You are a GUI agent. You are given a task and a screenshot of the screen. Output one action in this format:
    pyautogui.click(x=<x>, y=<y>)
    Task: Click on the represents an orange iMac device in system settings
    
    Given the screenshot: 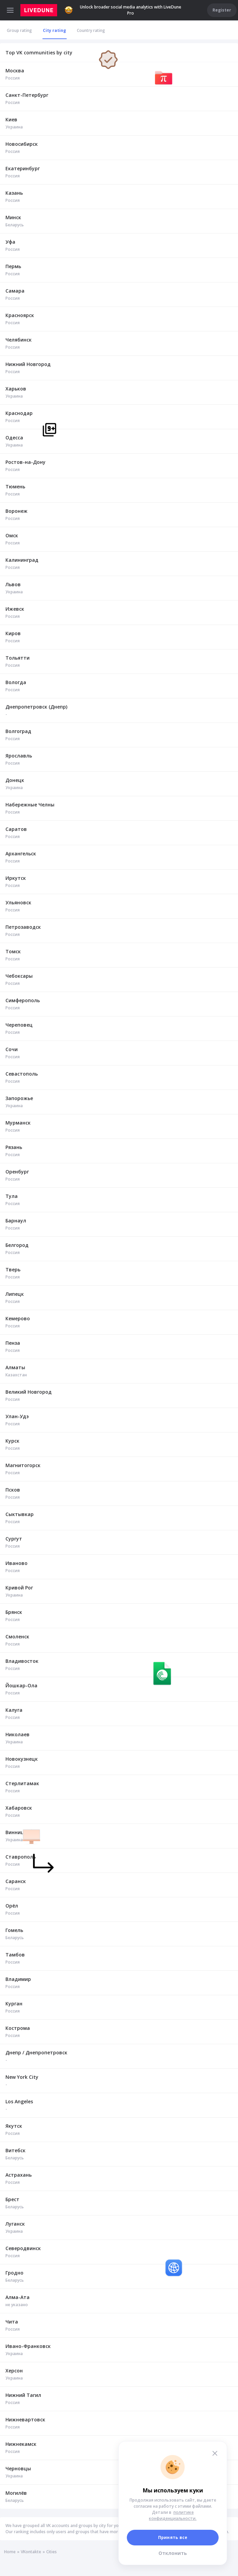 What is the action you would take?
    pyautogui.click(x=31, y=1836)
    